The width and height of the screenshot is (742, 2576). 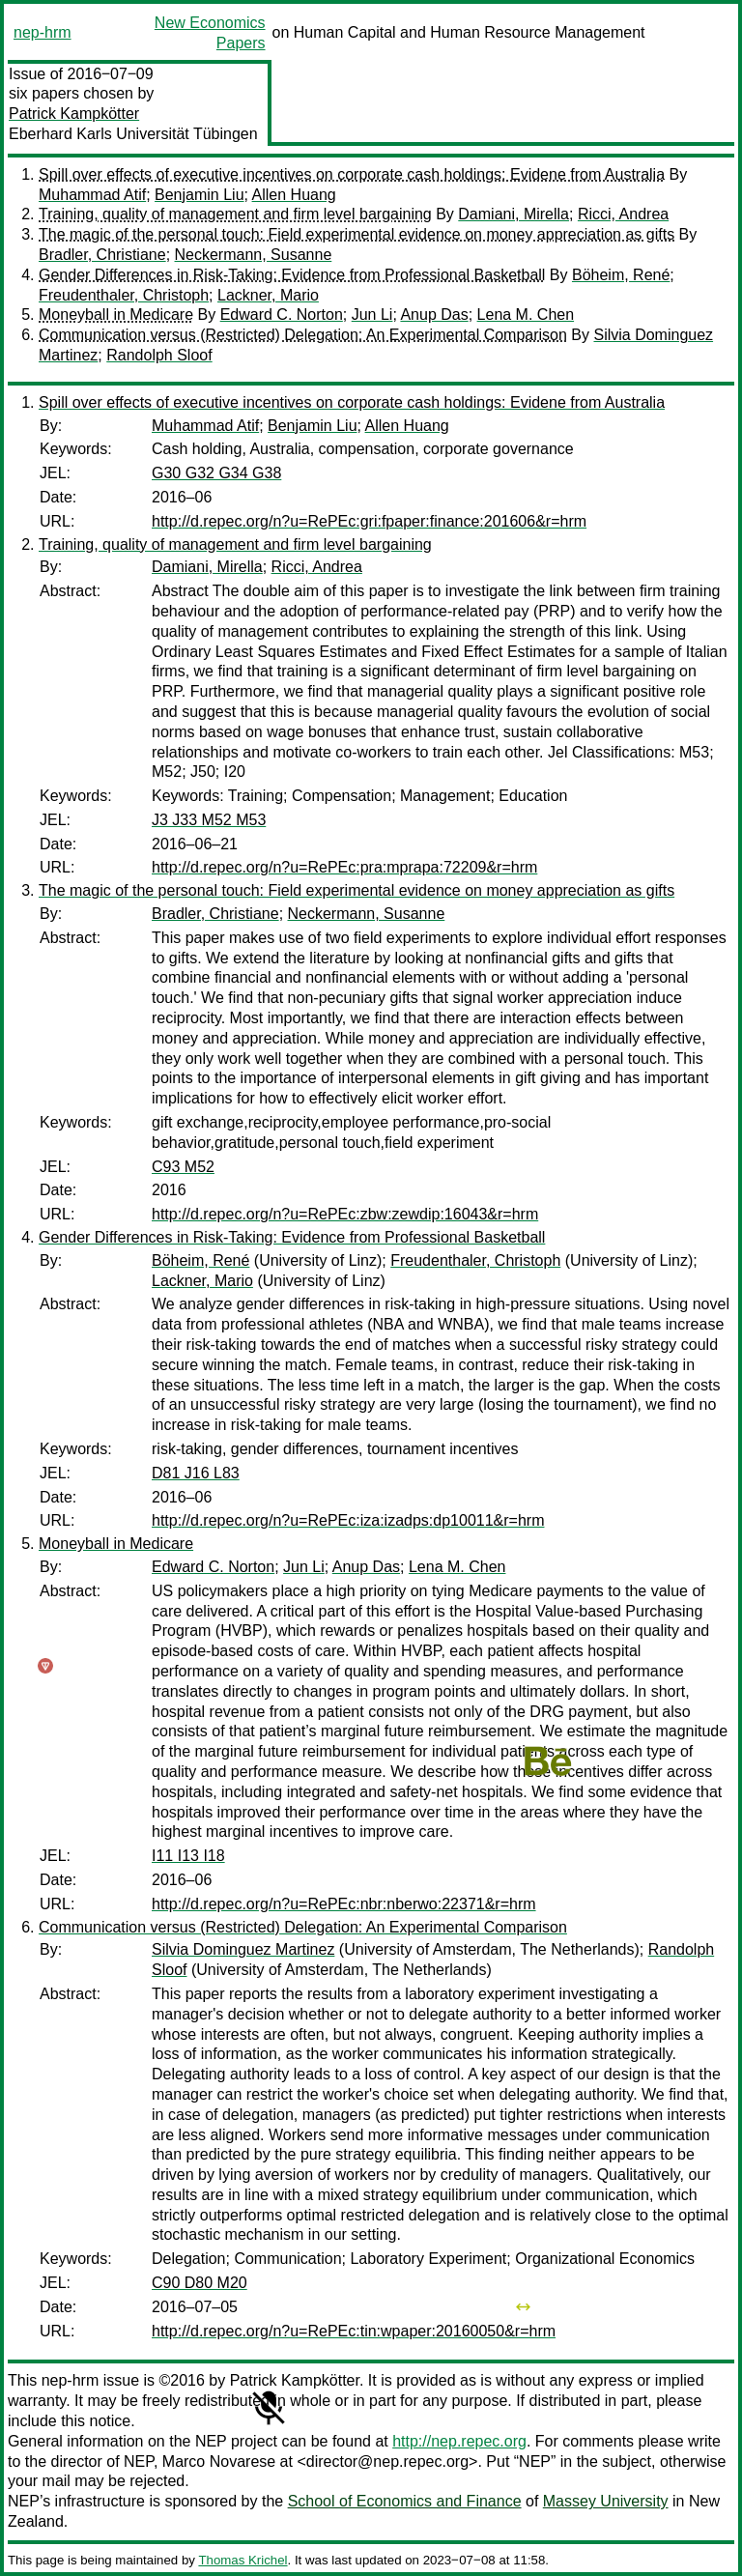 I want to click on visit behance profile or portfolio, so click(x=548, y=1760).